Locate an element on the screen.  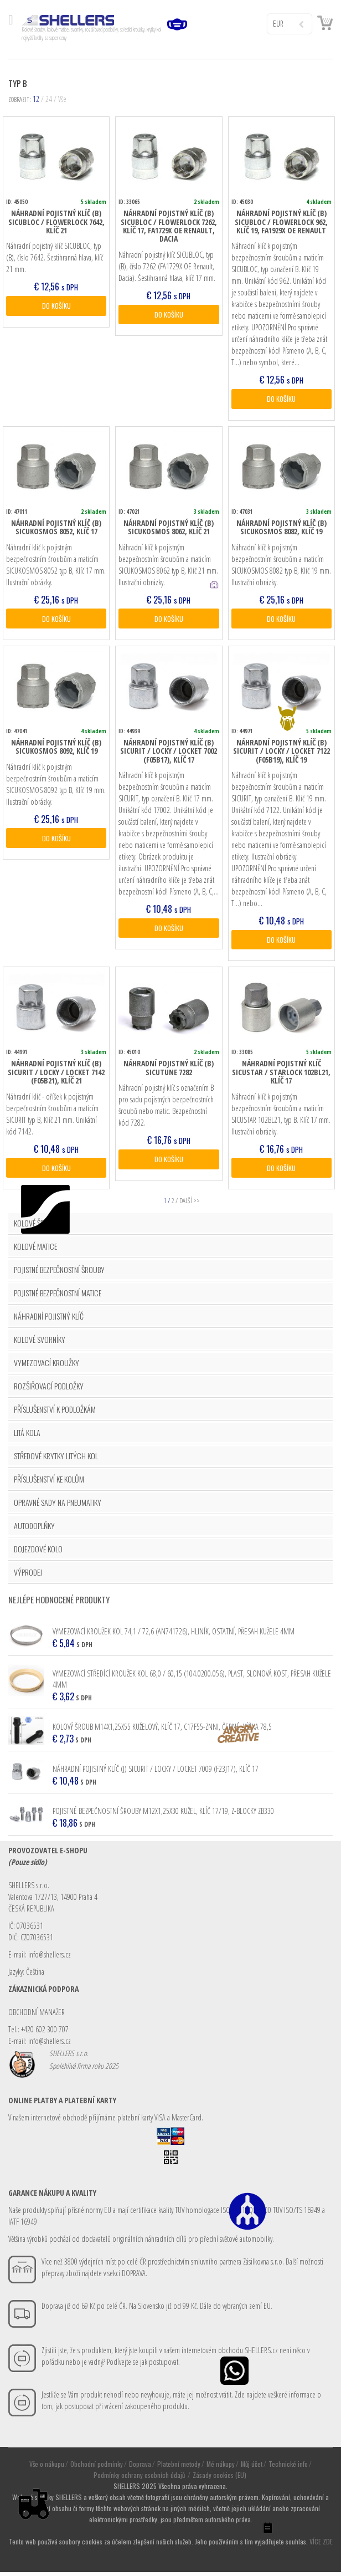
visit the odin project website is located at coordinates (287, 718).